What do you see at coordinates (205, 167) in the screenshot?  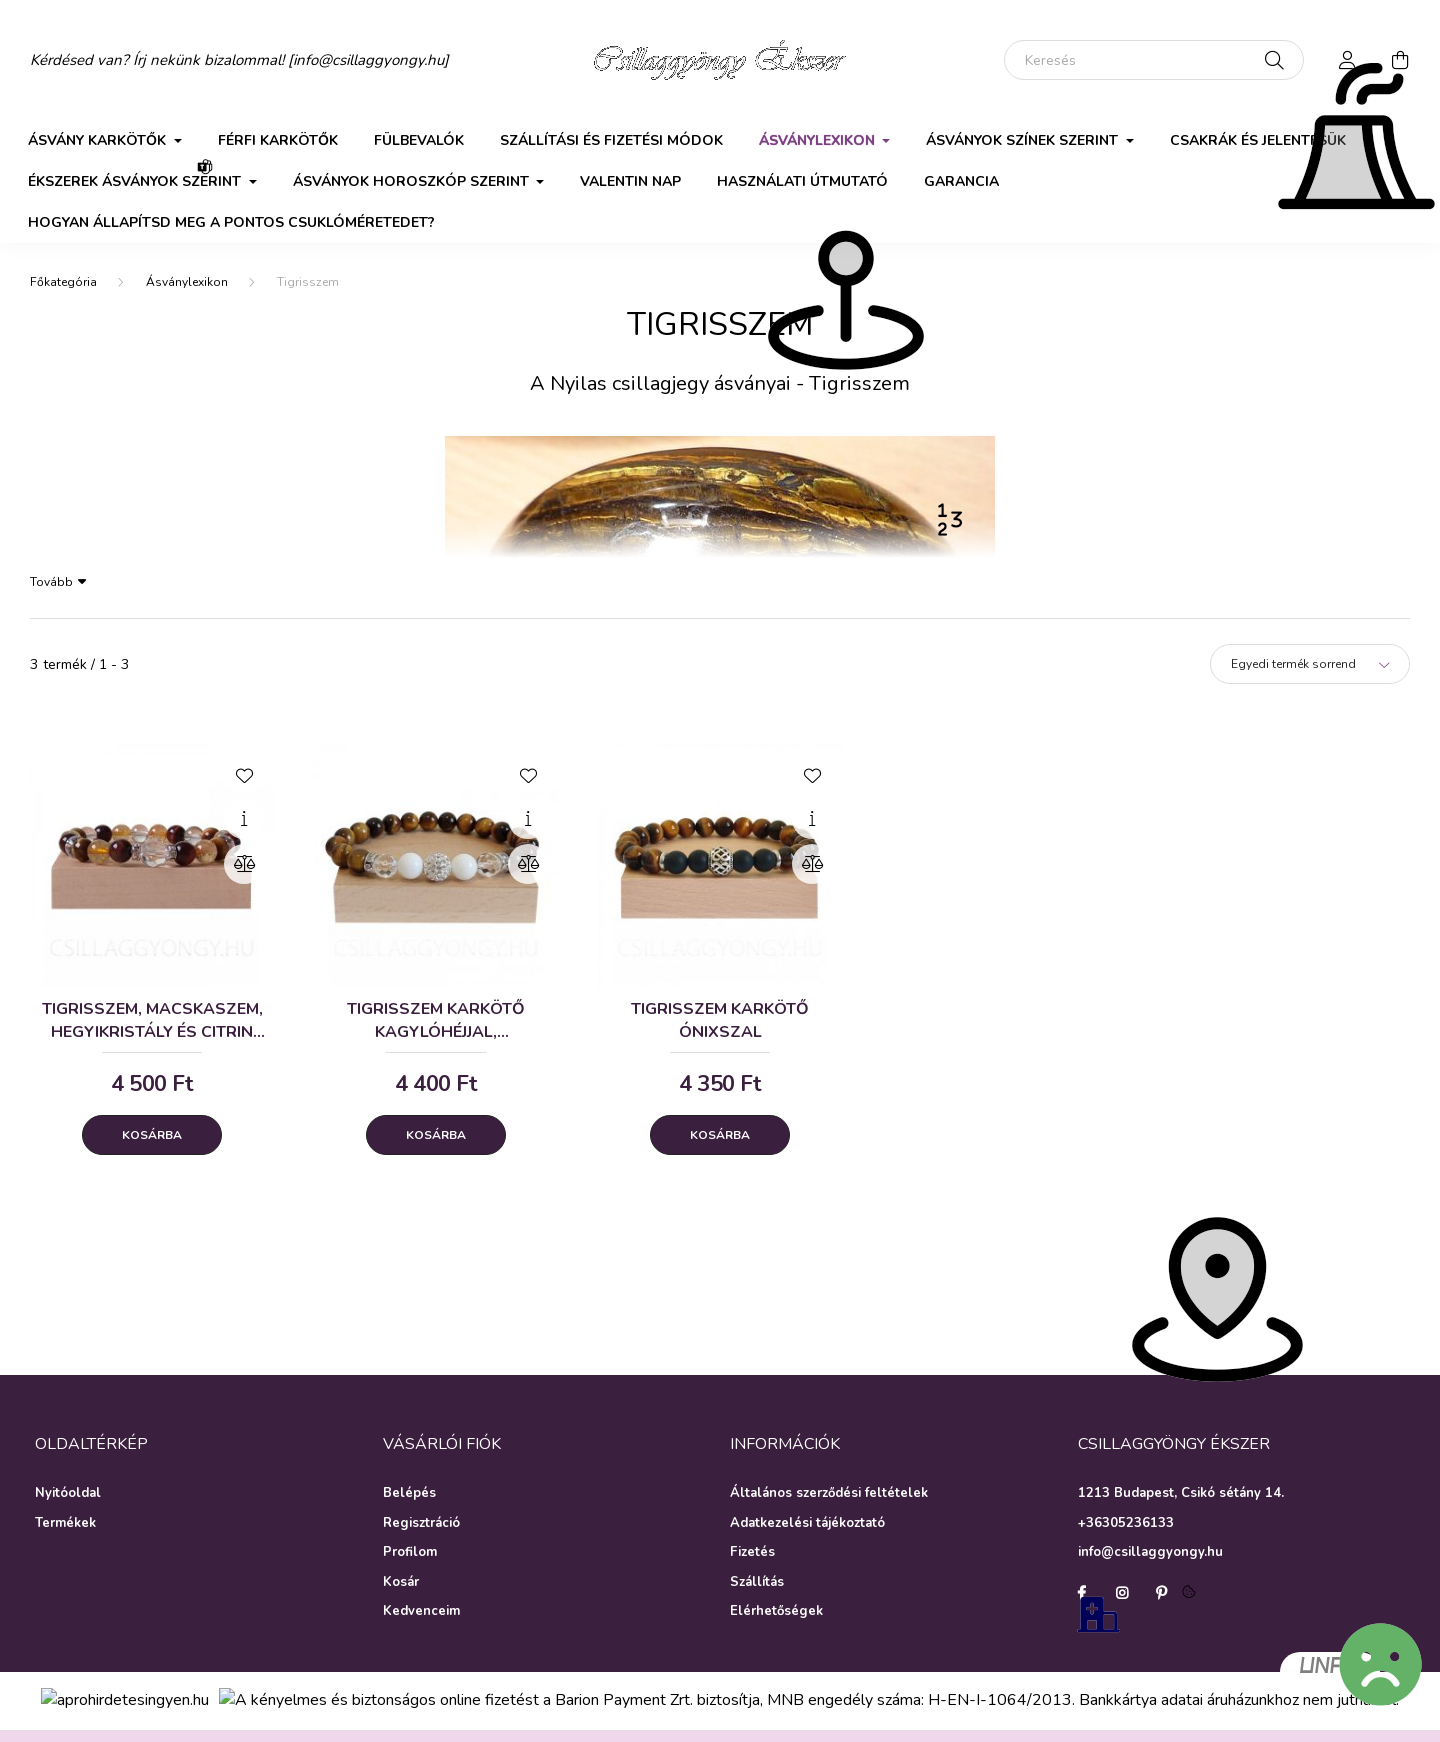 I see `open microsoft teams` at bounding box center [205, 167].